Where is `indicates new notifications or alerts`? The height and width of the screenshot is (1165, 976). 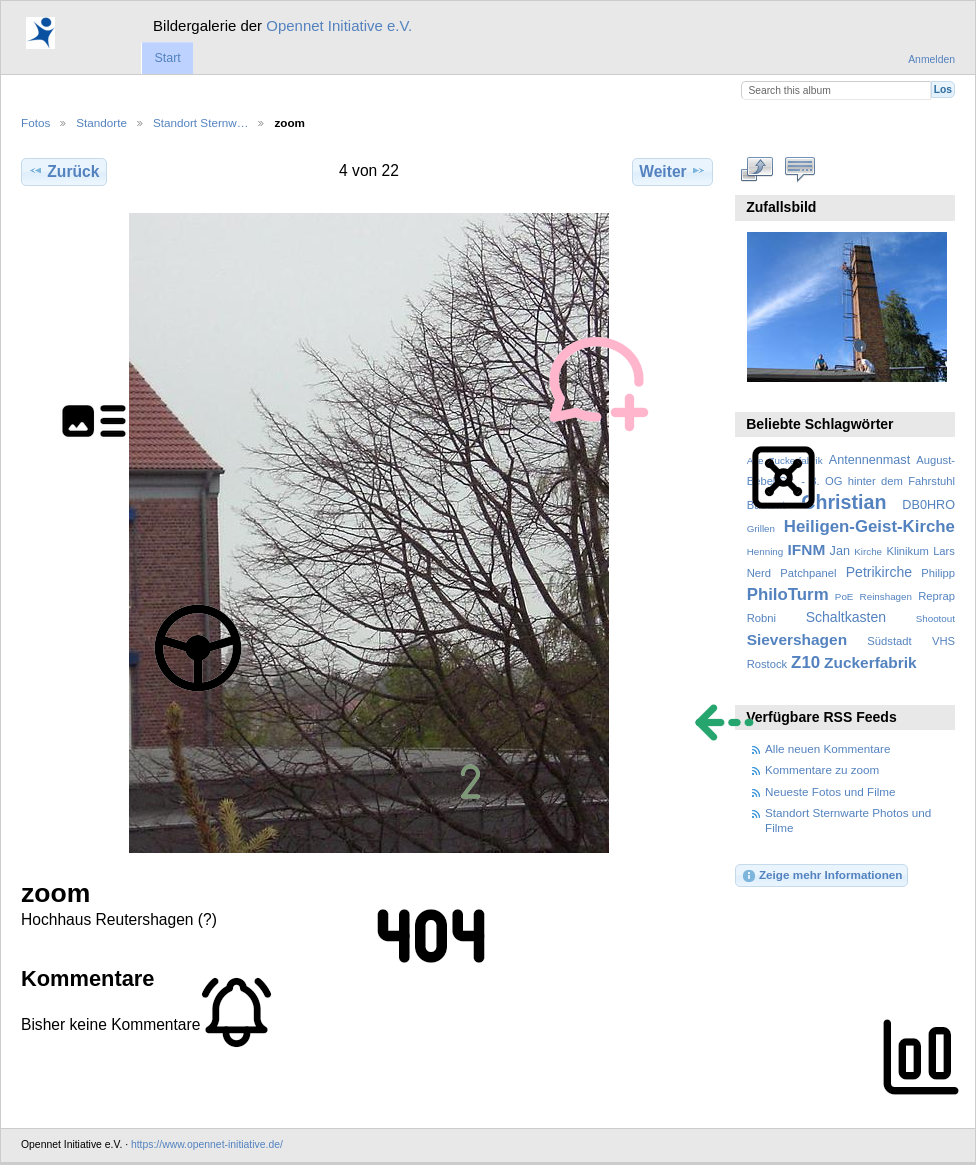
indicates new notifications or alerts is located at coordinates (236, 1012).